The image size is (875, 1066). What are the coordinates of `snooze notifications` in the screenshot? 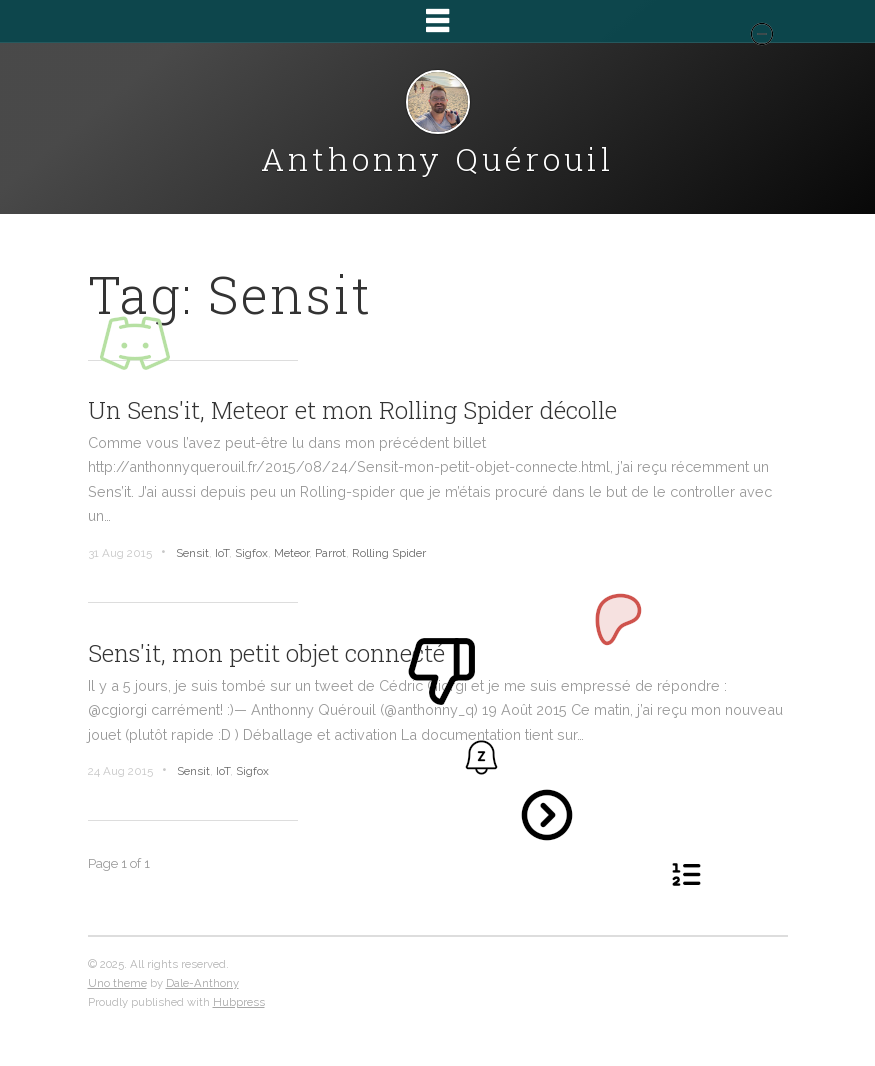 It's located at (481, 757).